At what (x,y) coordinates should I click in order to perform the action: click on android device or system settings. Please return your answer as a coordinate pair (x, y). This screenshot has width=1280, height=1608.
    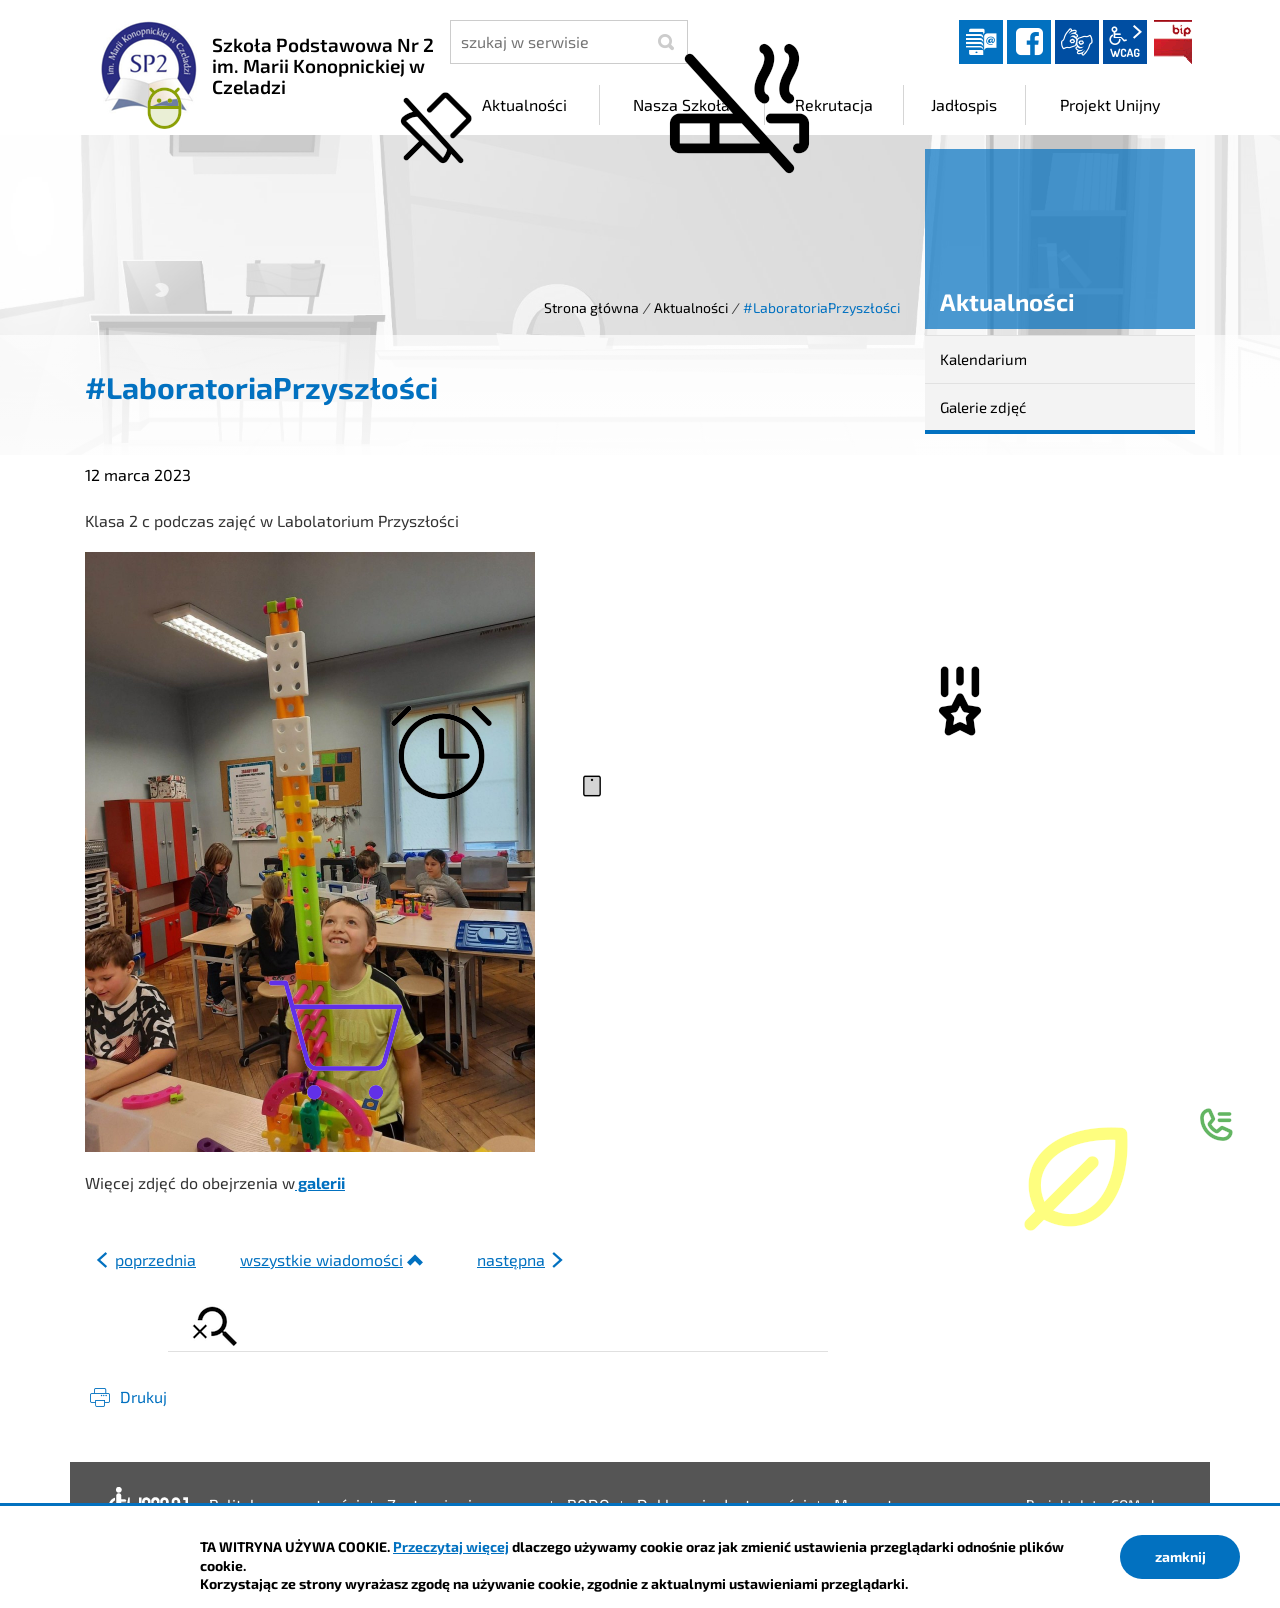
    Looking at the image, I should click on (164, 107).